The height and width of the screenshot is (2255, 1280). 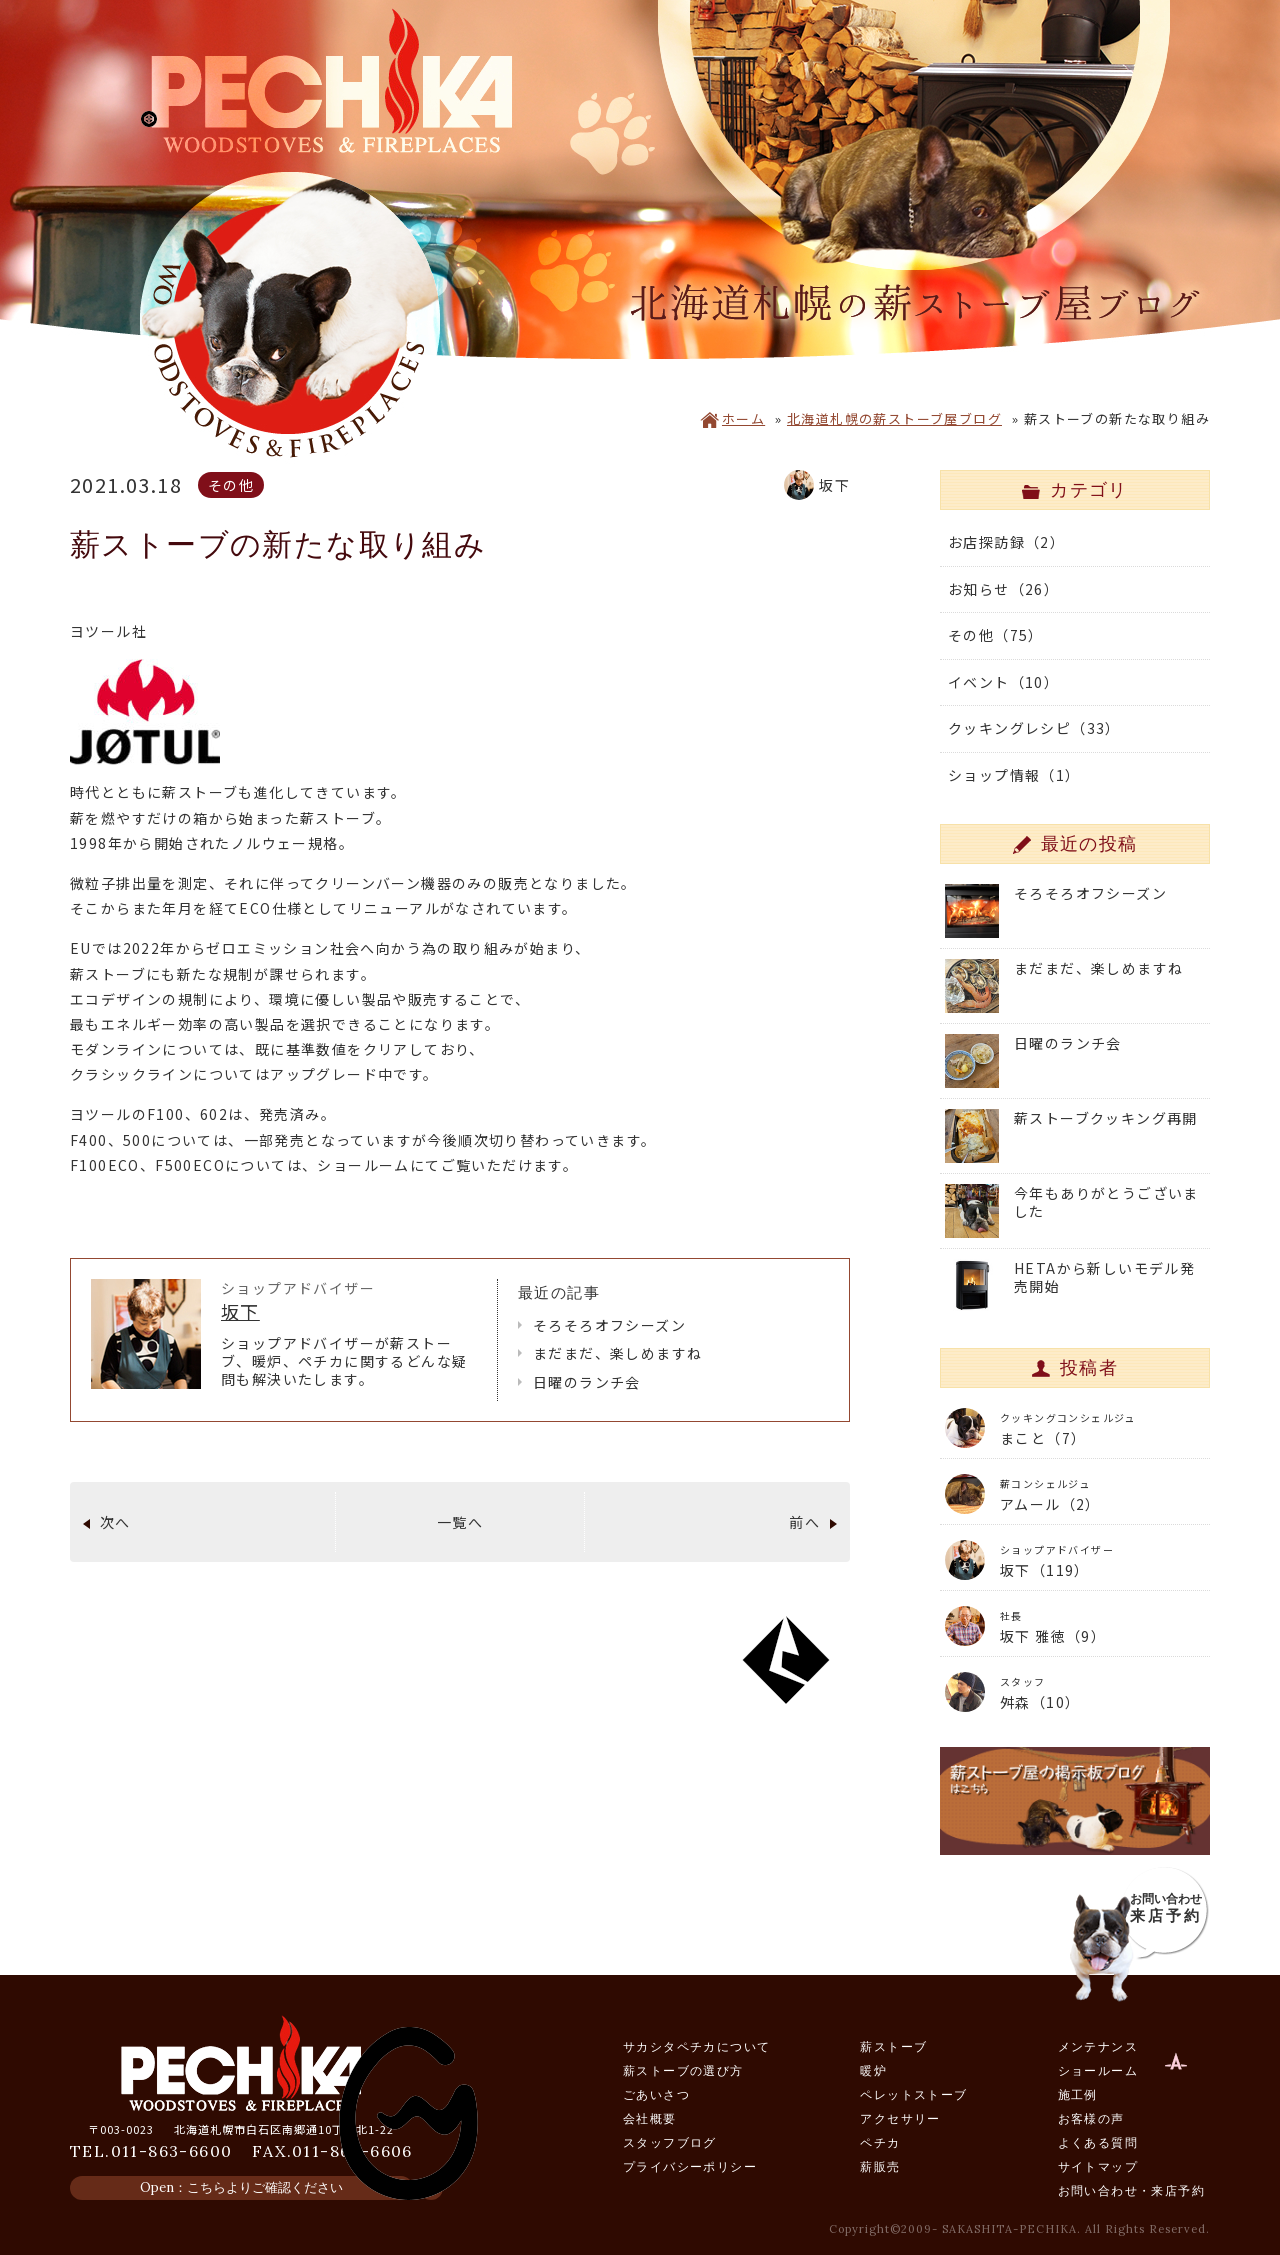 I want to click on open CodePen website or app, so click(x=149, y=119).